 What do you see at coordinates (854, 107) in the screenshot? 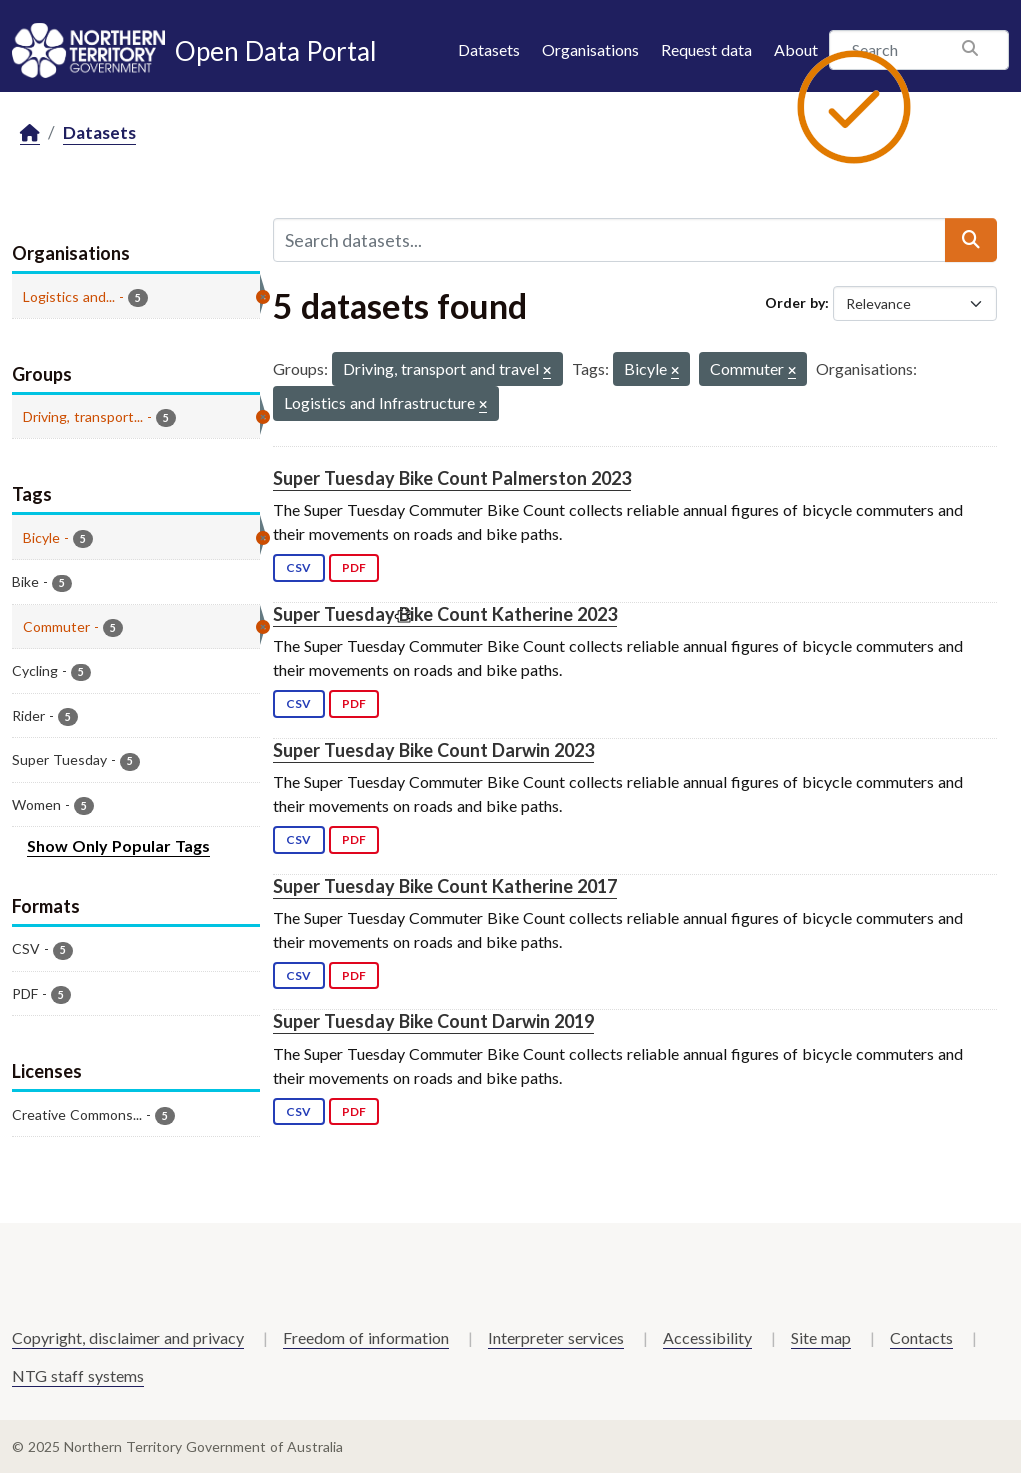
I see `indicates task or action completed successfully` at bounding box center [854, 107].